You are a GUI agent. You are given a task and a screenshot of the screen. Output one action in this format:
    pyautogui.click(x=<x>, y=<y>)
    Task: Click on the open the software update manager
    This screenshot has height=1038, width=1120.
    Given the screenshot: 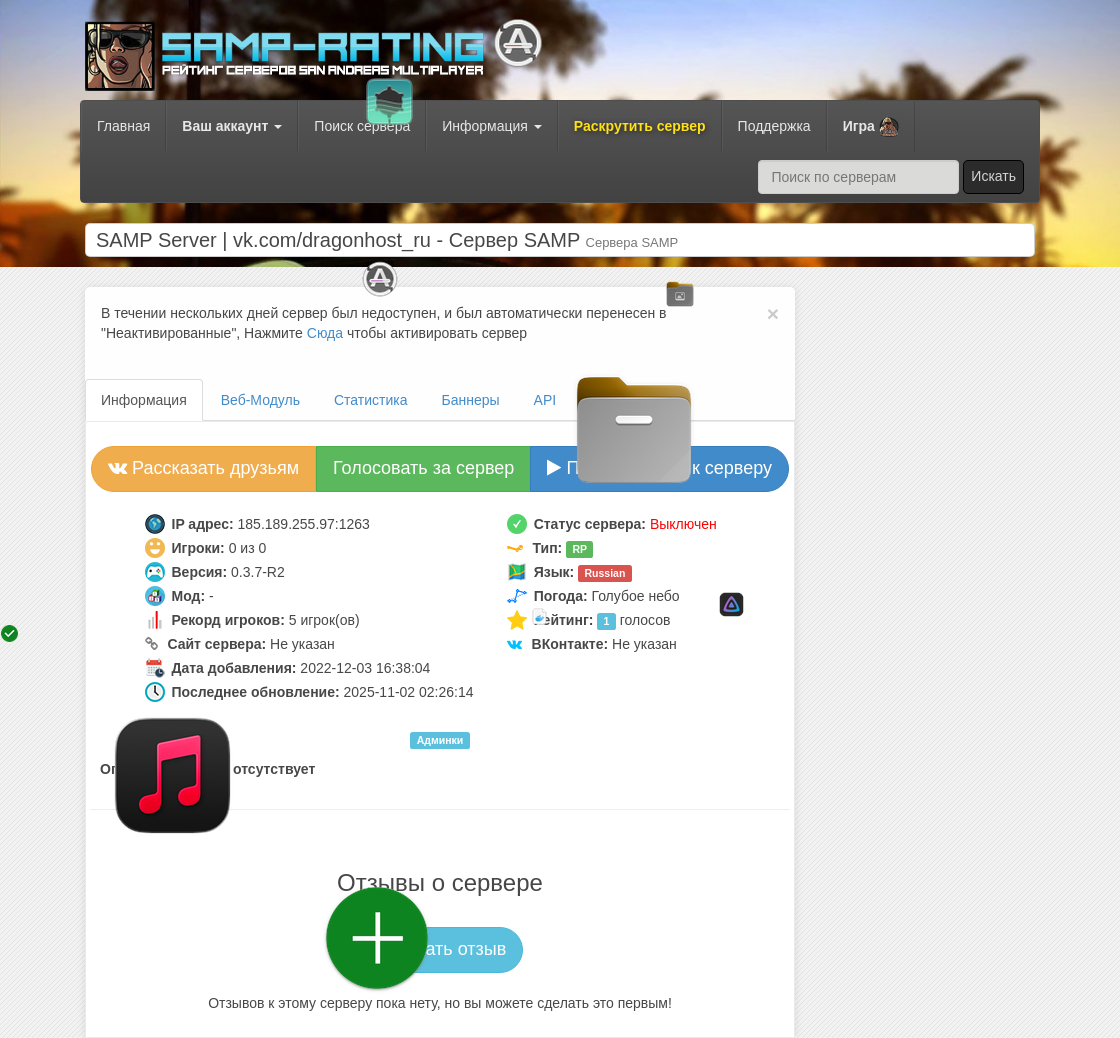 What is the action you would take?
    pyautogui.click(x=518, y=43)
    